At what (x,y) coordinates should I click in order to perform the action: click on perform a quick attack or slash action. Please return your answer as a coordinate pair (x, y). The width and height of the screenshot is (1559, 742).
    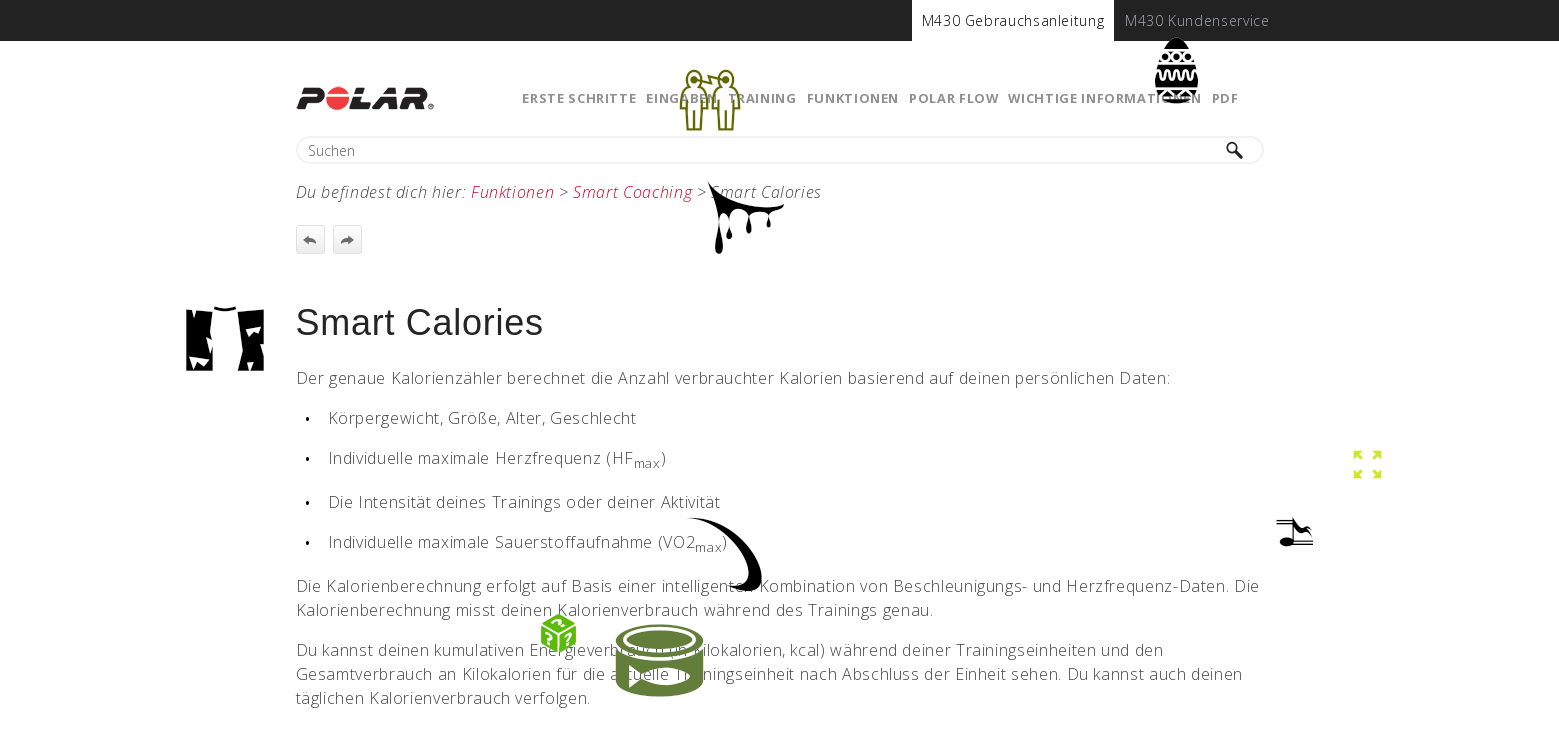
    Looking at the image, I should click on (724, 555).